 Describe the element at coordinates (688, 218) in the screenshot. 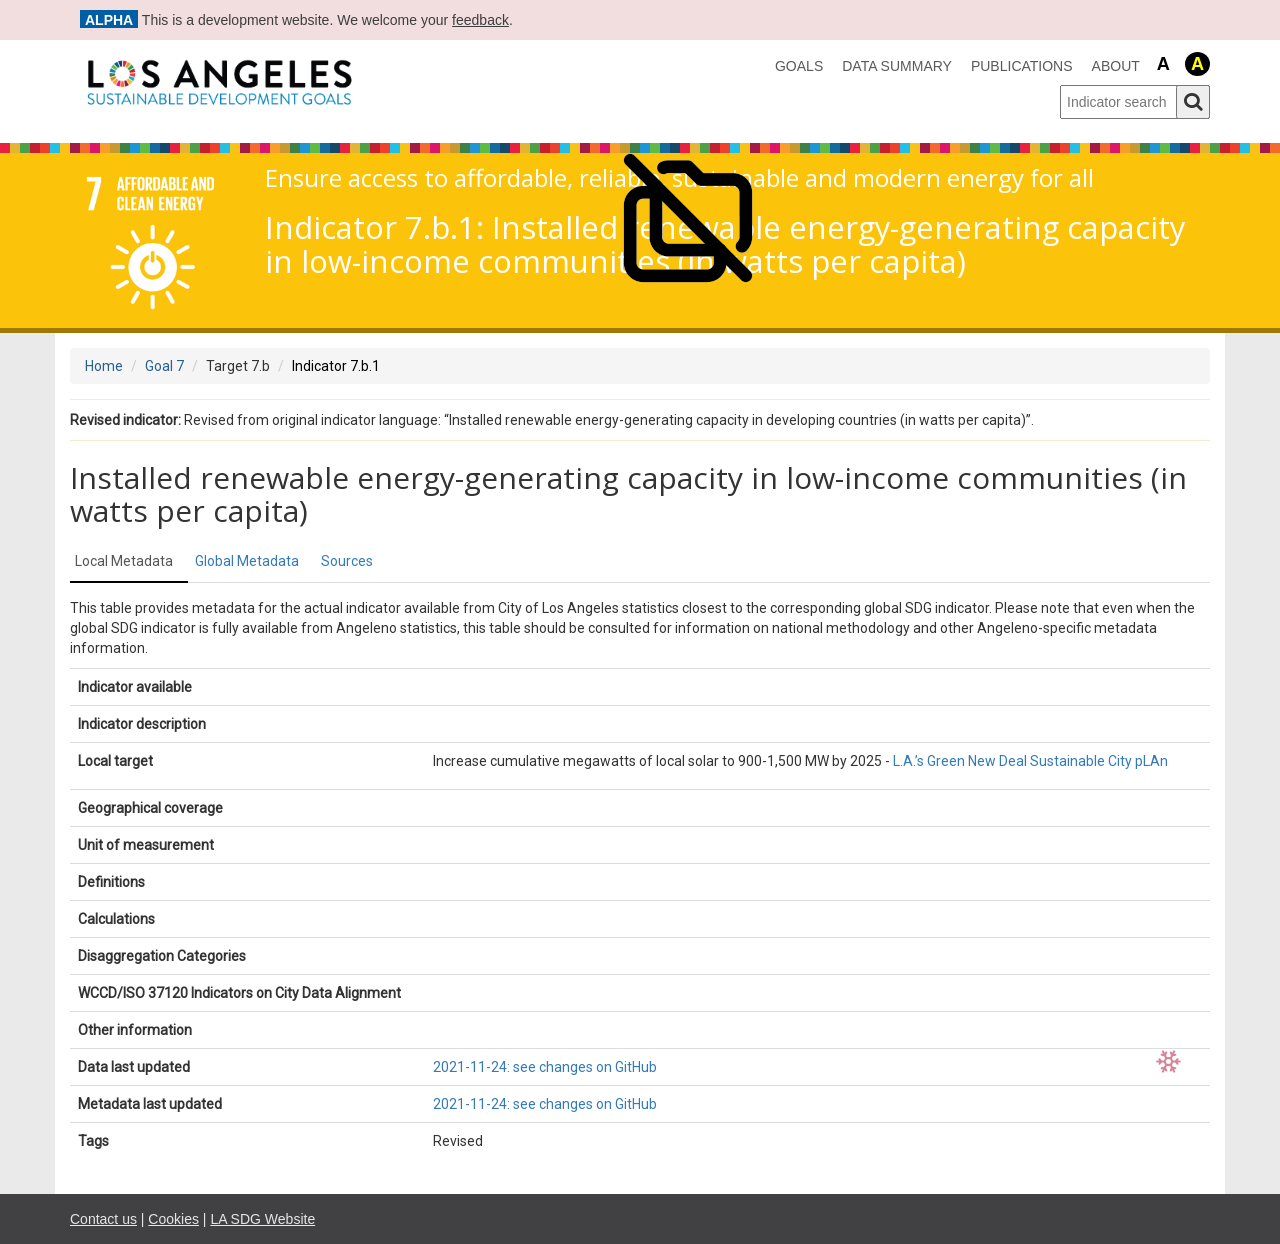

I see `folders are disabled or unavailable` at that location.